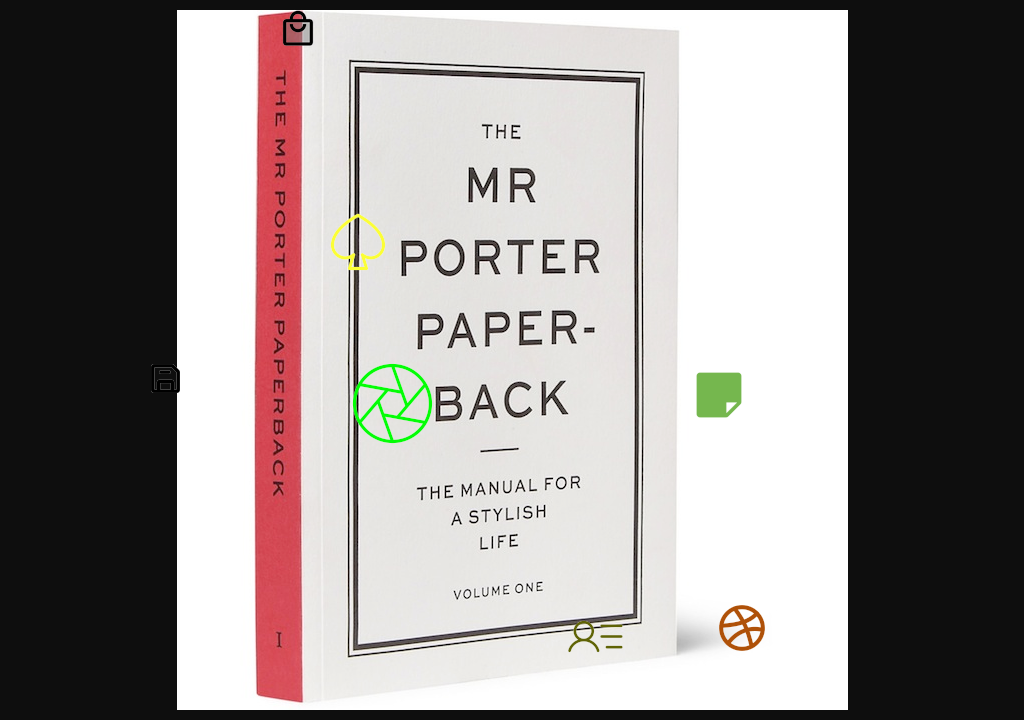 The width and height of the screenshot is (1024, 720). I want to click on adjust camera aperture settings, so click(392, 403).